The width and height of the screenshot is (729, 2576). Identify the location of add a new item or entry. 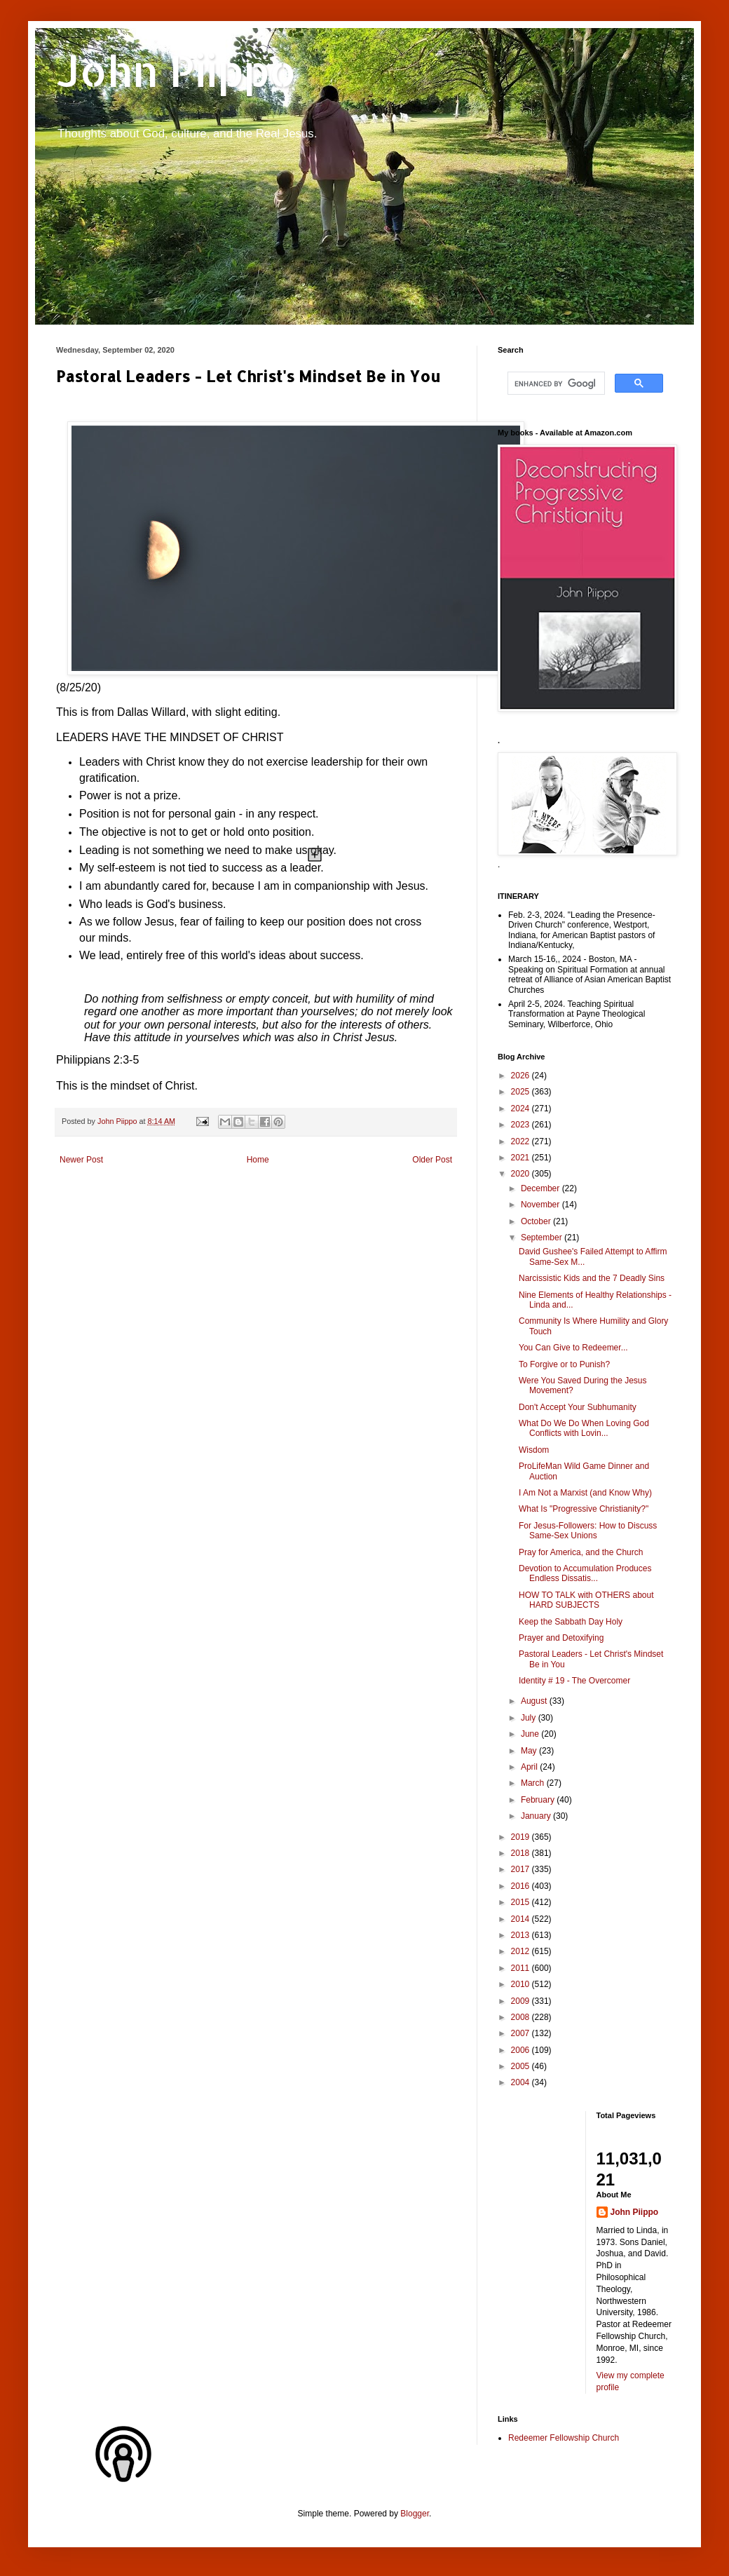
(315, 855).